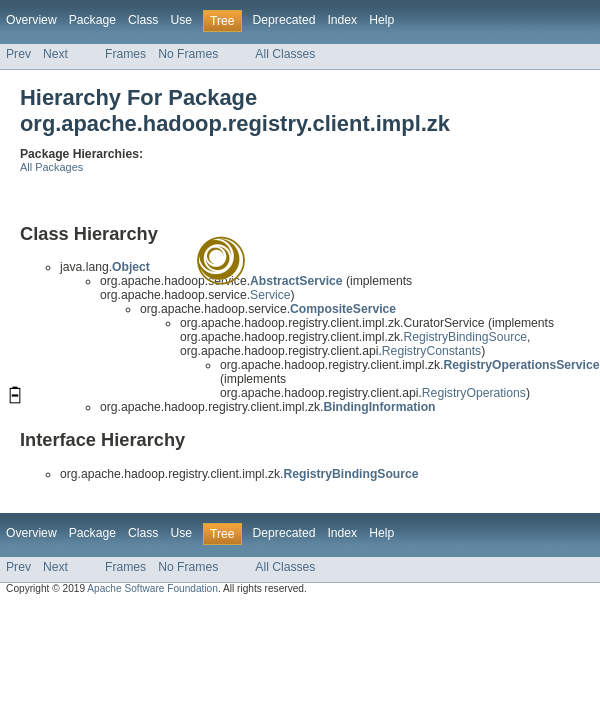  I want to click on reduce battery usage or power consumption, so click(15, 395).